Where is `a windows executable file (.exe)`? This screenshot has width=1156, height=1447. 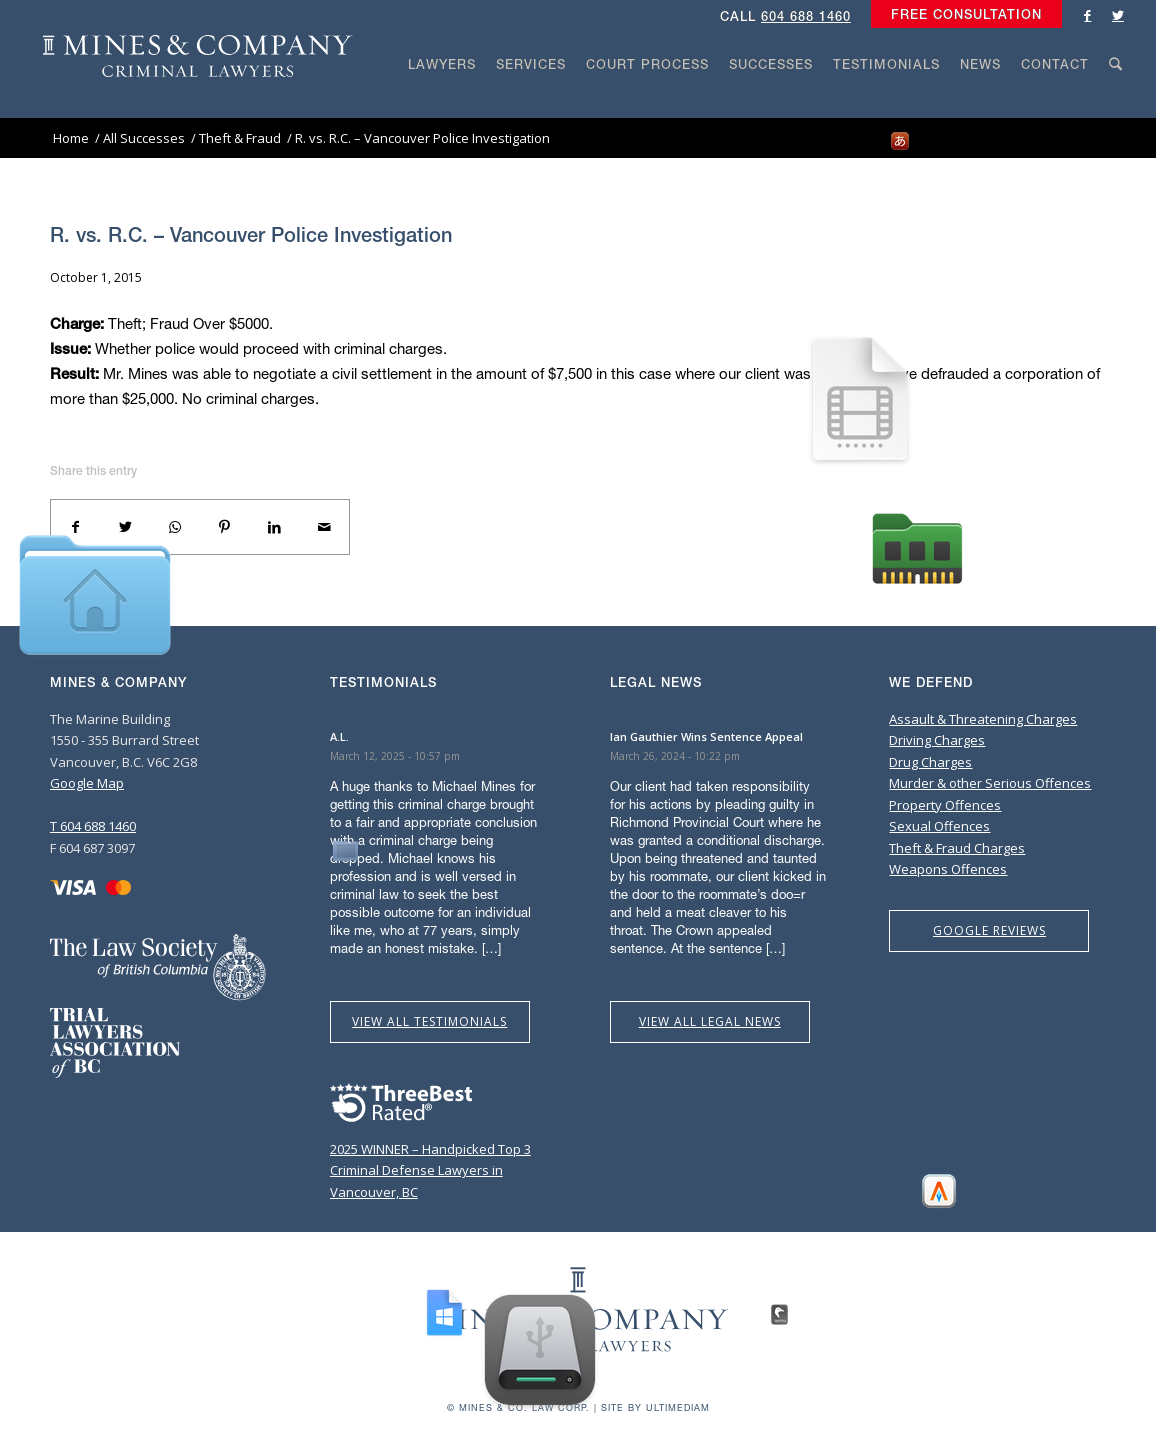 a windows executable file (.exe) is located at coordinates (444, 1313).